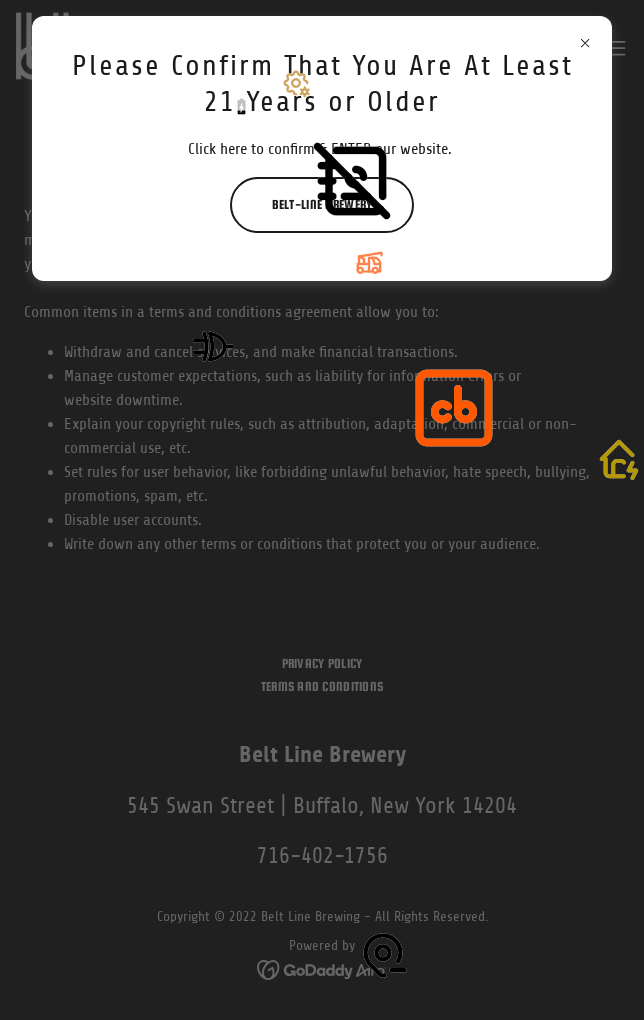 The image size is (644, 1020). What do you see at coordinates (619, 459) in the screenshot?
I see `home energy or power settings` at bounding box center [619, 459].